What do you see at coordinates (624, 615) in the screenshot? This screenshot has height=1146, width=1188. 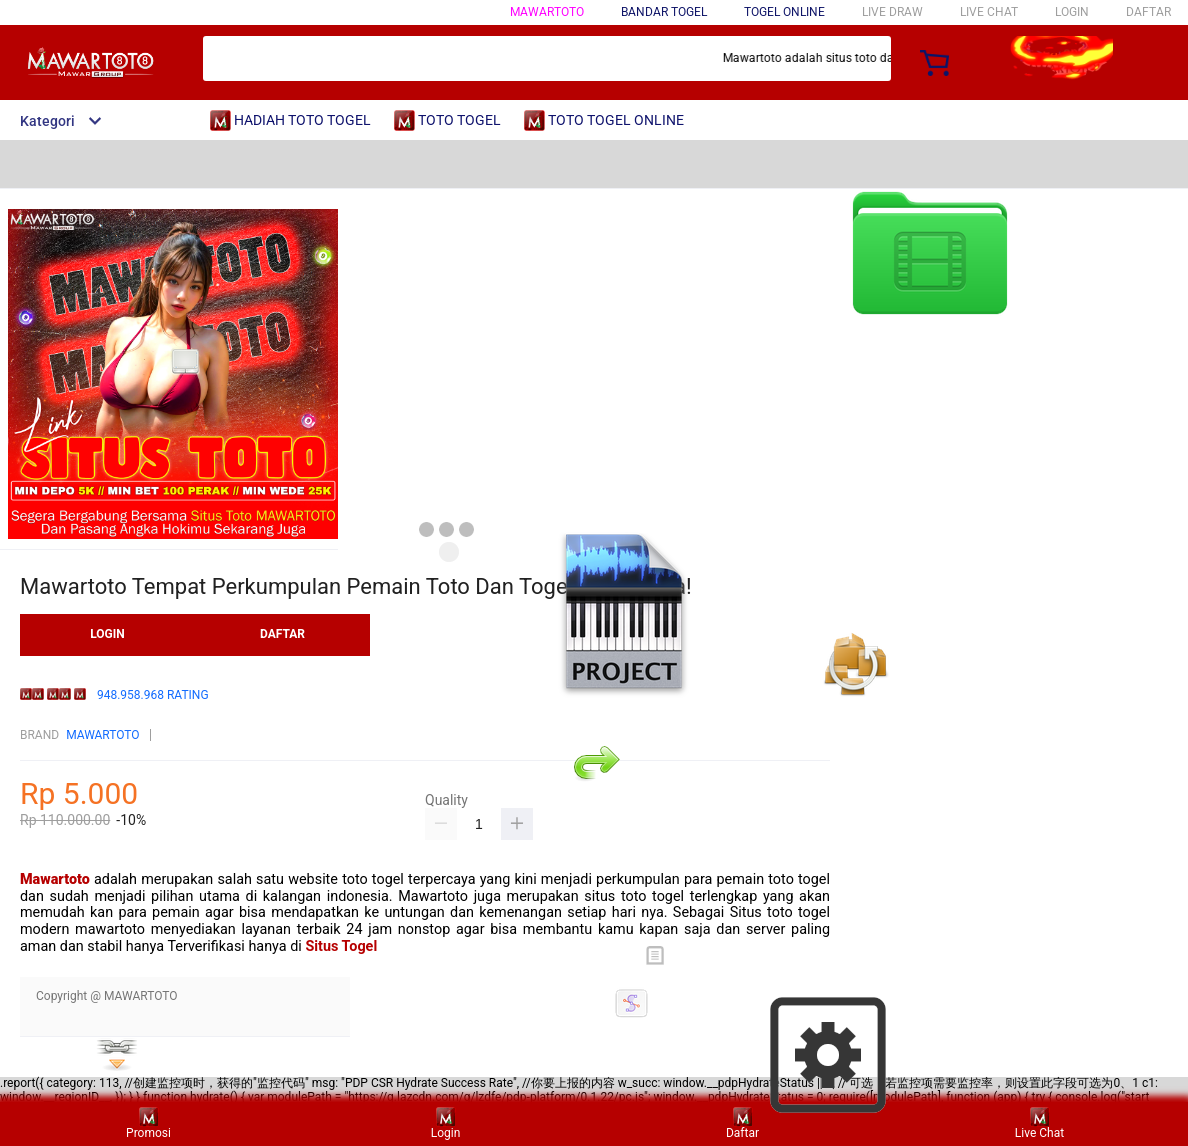 I see `open a Logic Pro or GarageBand project file` at bounding box center [624, 615].